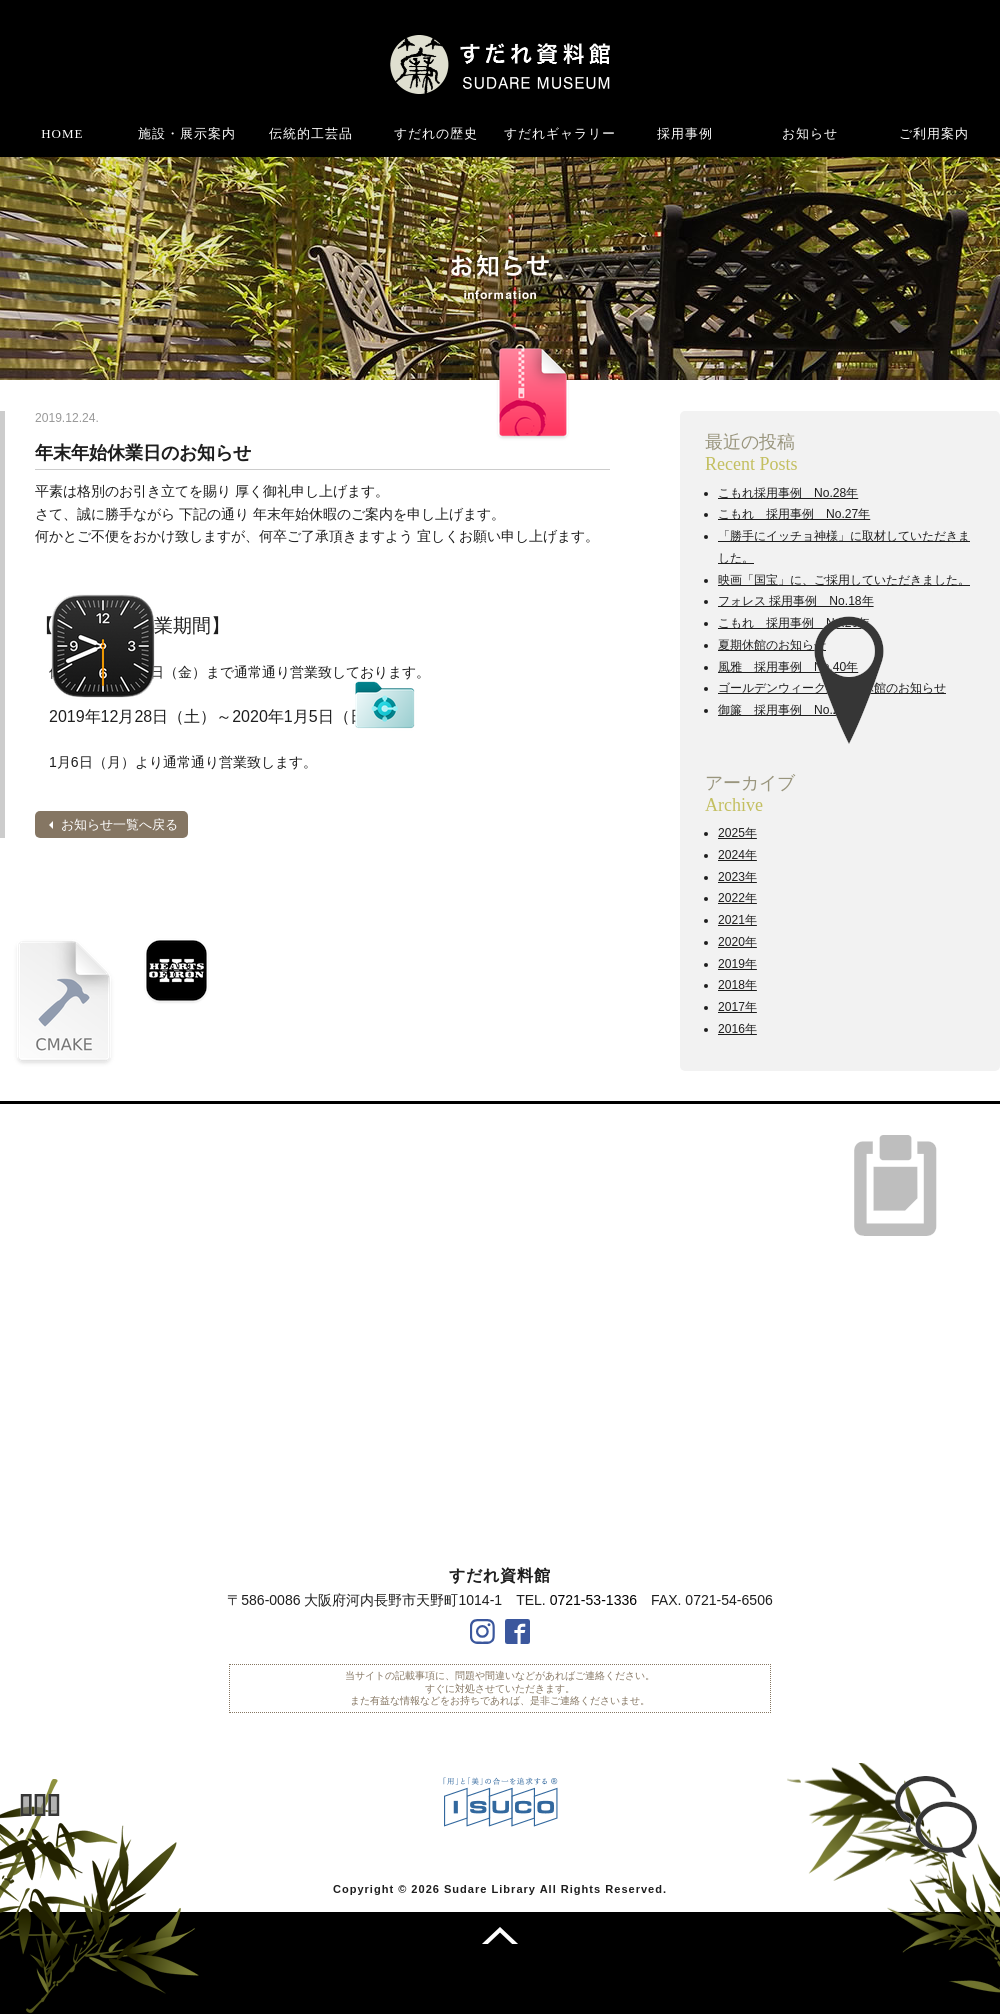 The image size is (1000, 2014). Describe the element at coordinates (176, 970) in the screenshot. I see `launch Hearts of Iron 3 strategy game` at that location.